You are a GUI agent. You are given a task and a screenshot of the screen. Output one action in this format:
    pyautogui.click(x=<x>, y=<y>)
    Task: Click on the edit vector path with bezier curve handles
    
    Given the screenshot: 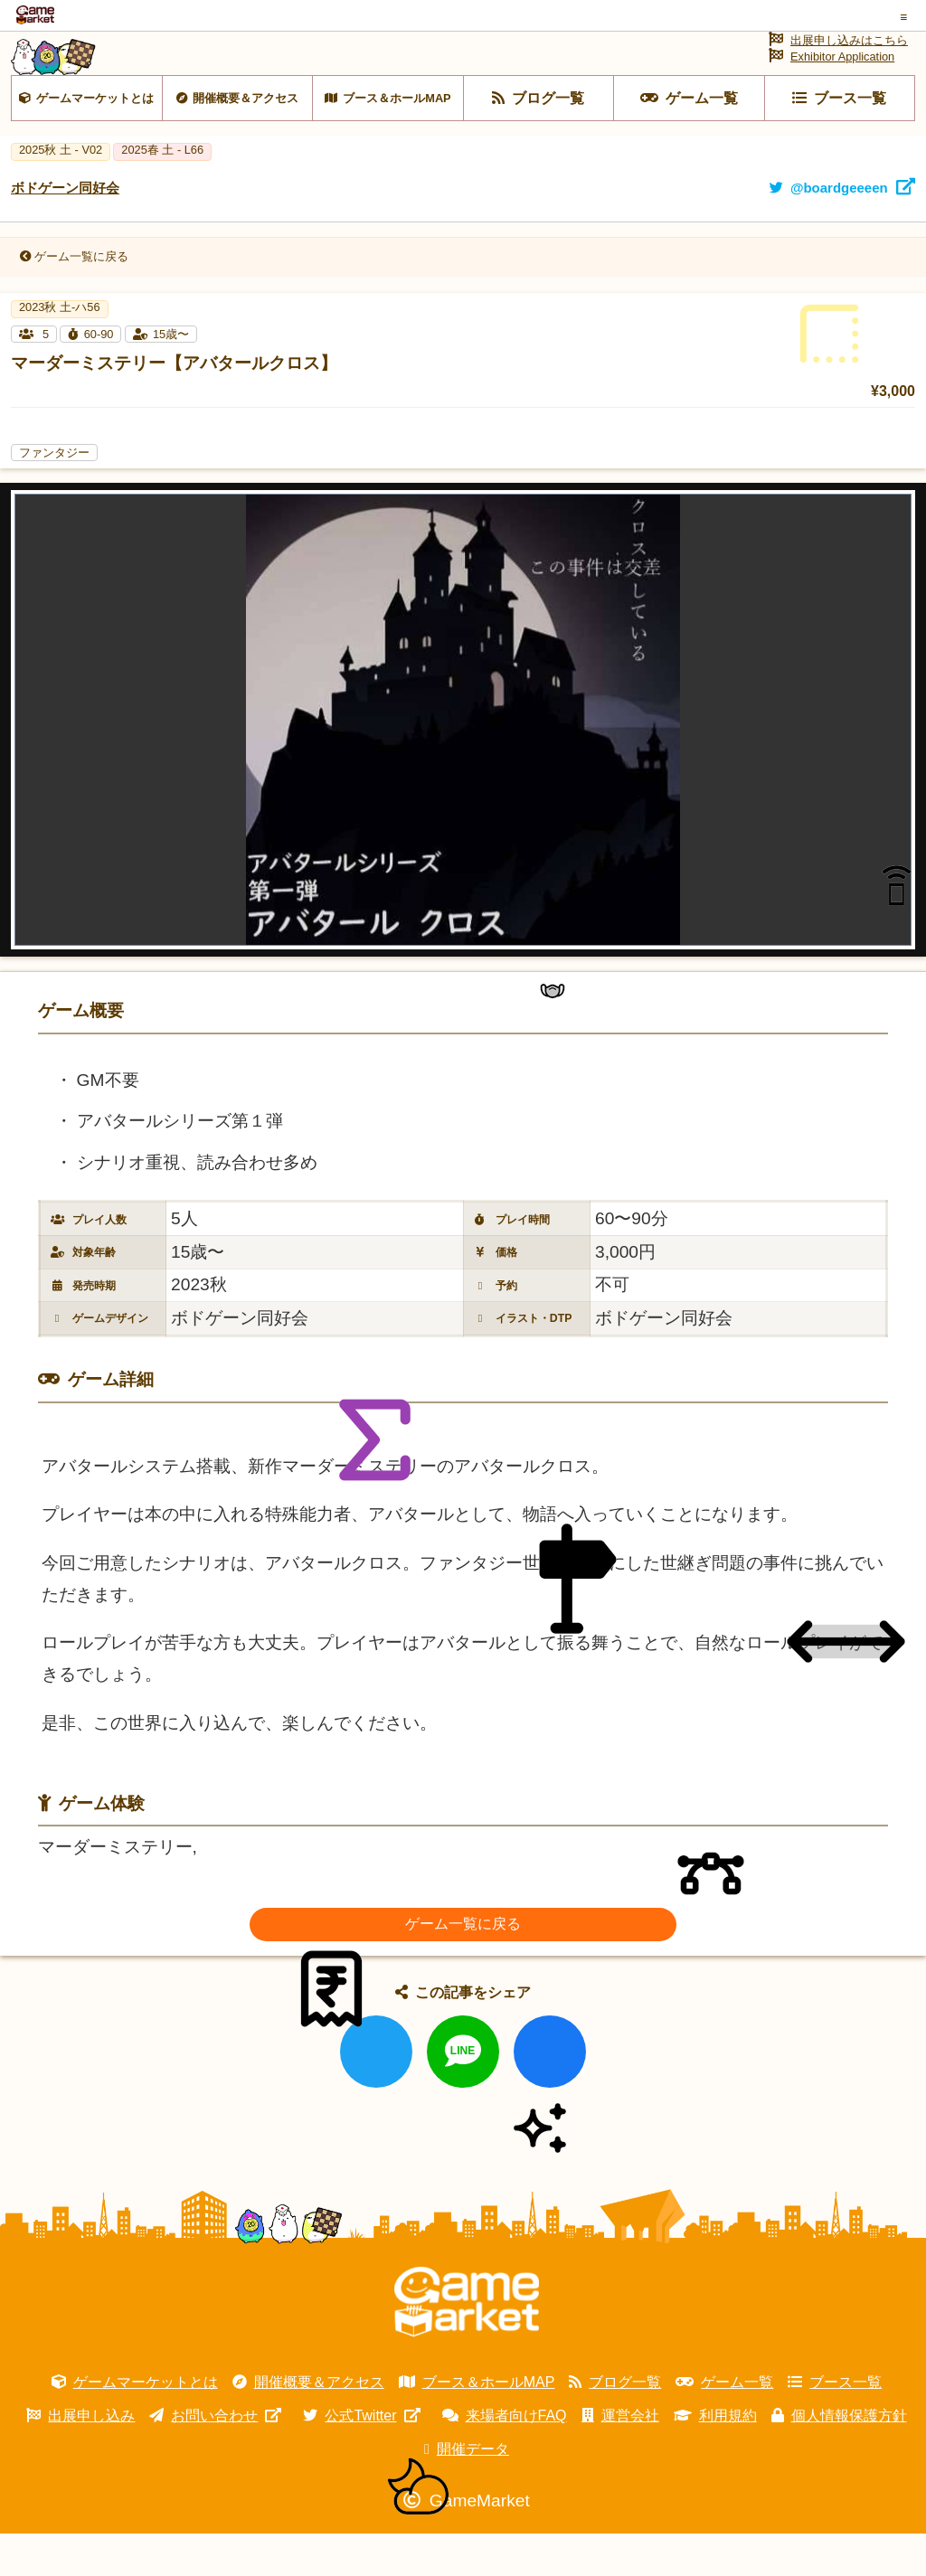 What is the action you would take?
    pyautogui.click(x=711, y=1873)
    